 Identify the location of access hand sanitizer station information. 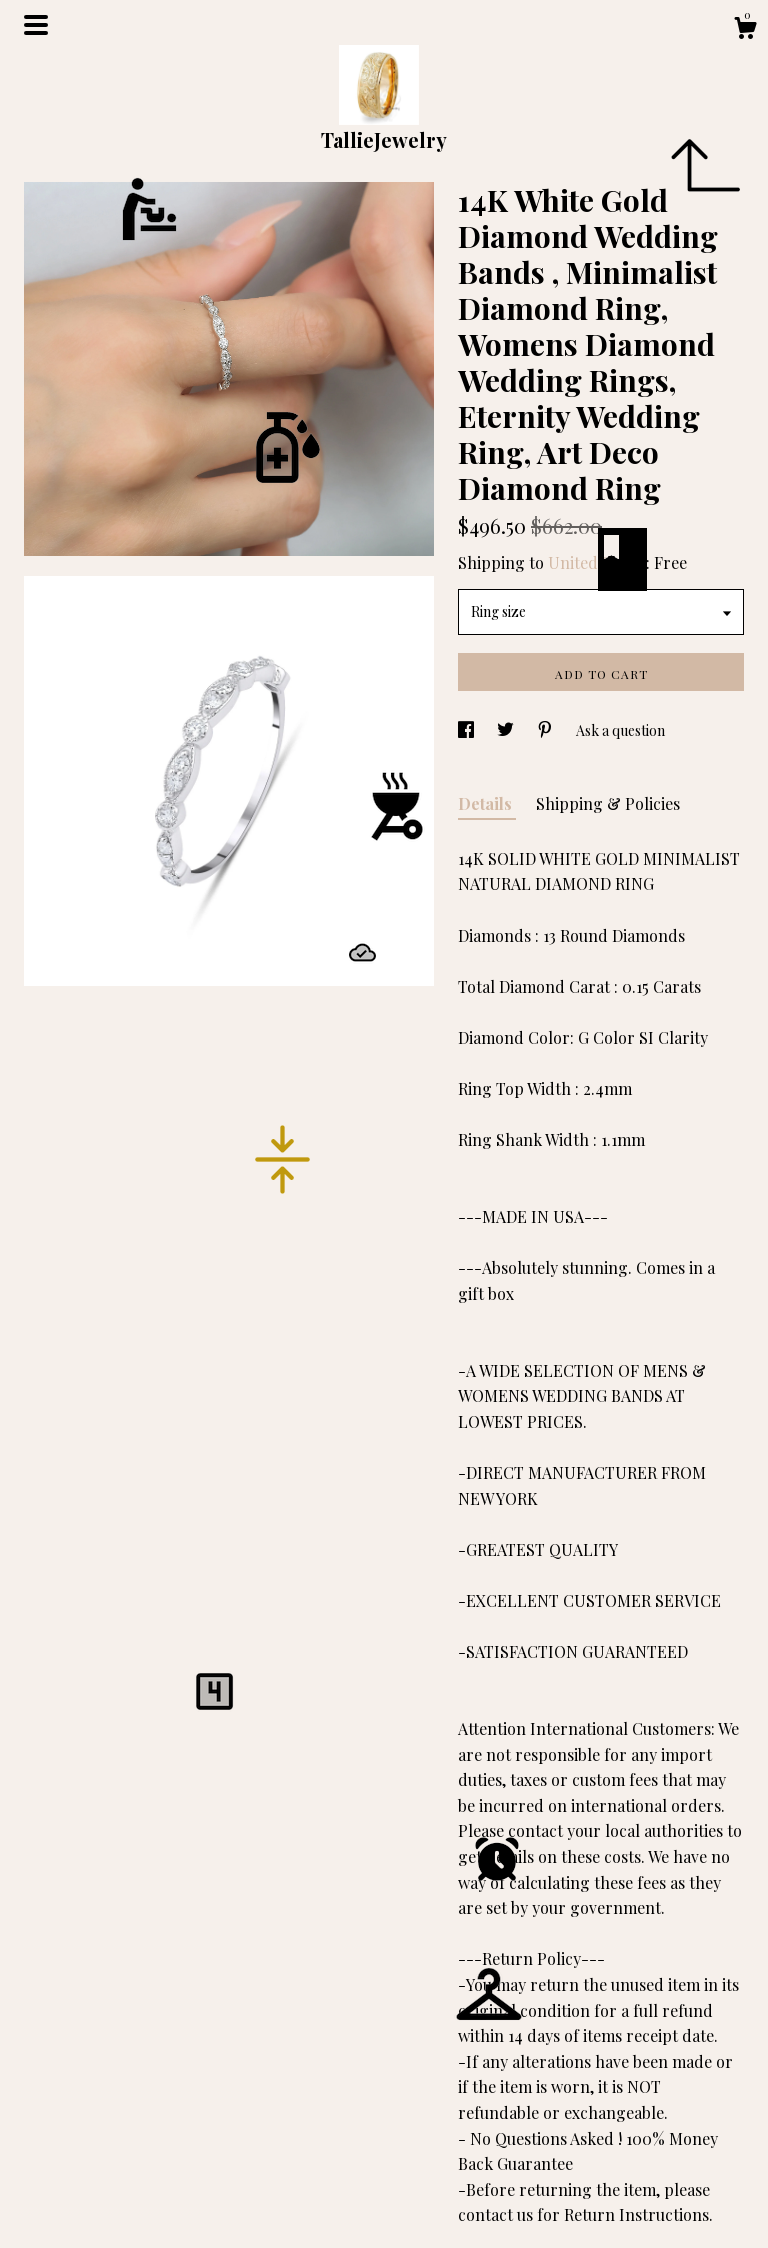
(284, 447).